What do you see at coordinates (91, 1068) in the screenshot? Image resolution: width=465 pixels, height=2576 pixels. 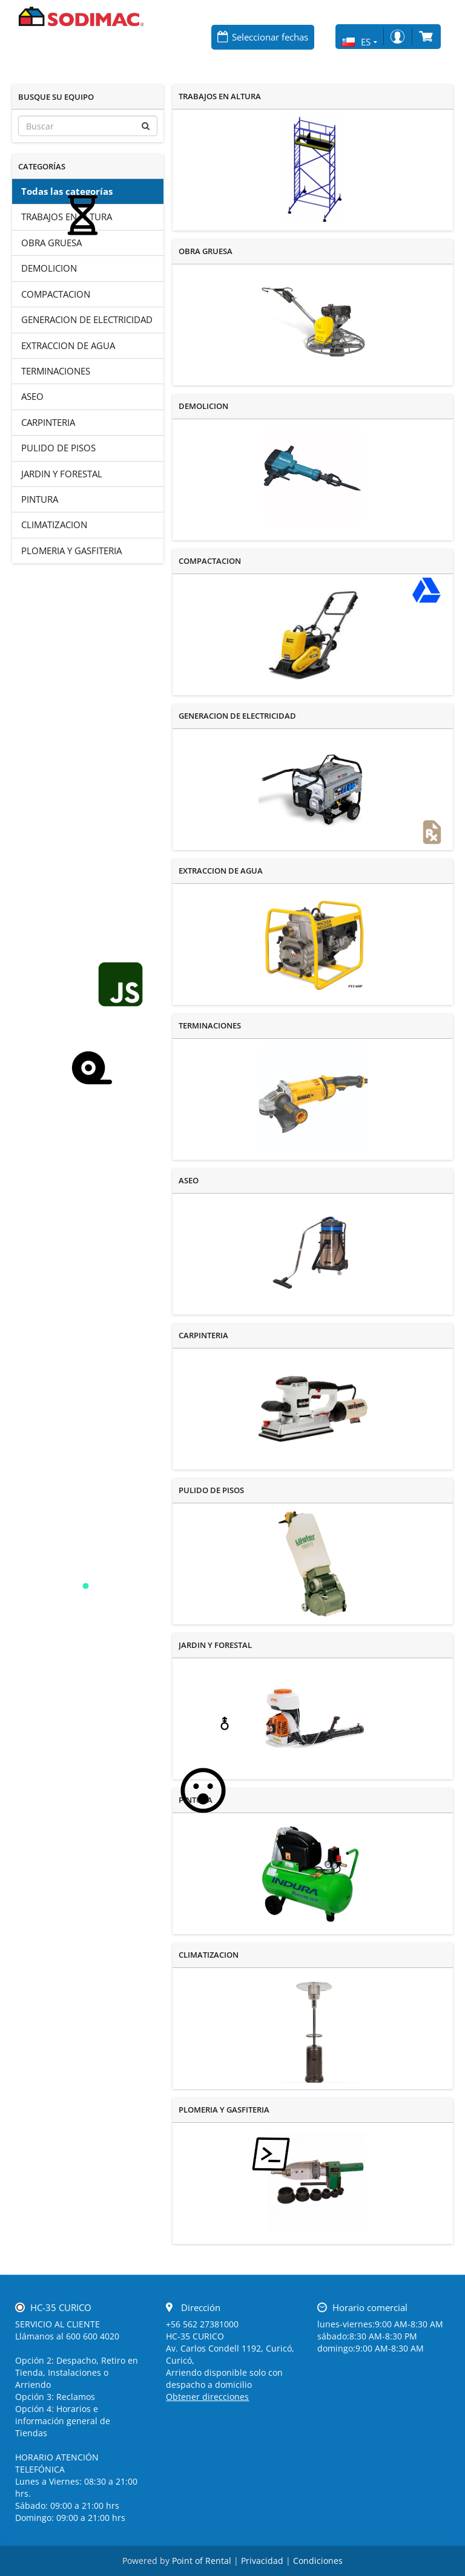 I see `access tape or recording tools` at bounding box center [91, 1068].